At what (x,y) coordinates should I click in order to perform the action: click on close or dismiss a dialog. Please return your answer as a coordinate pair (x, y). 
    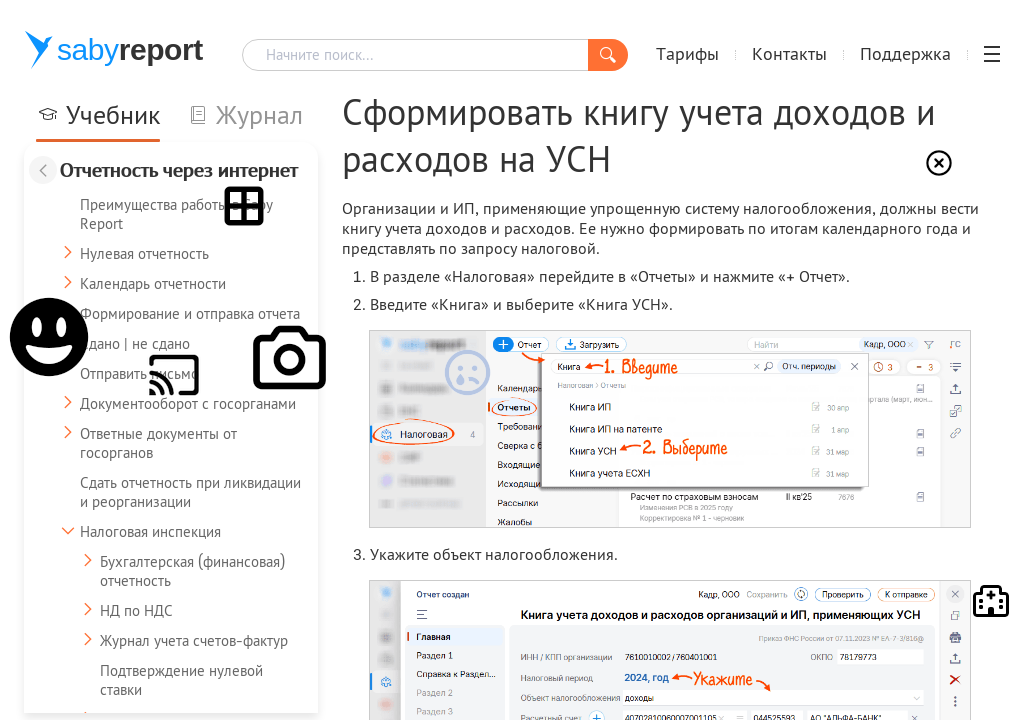
    Looking at the image, I should click on (939, 163).